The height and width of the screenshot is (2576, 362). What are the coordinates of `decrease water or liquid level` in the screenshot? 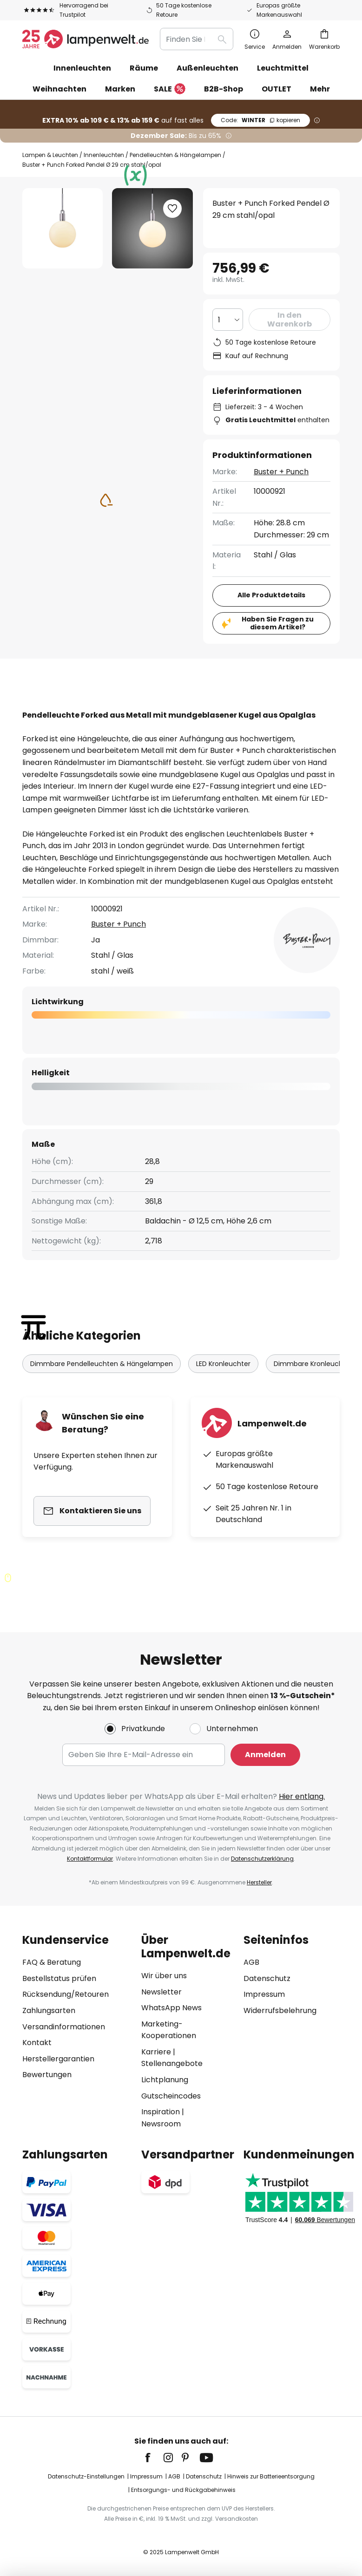 It's located at (105, 500).